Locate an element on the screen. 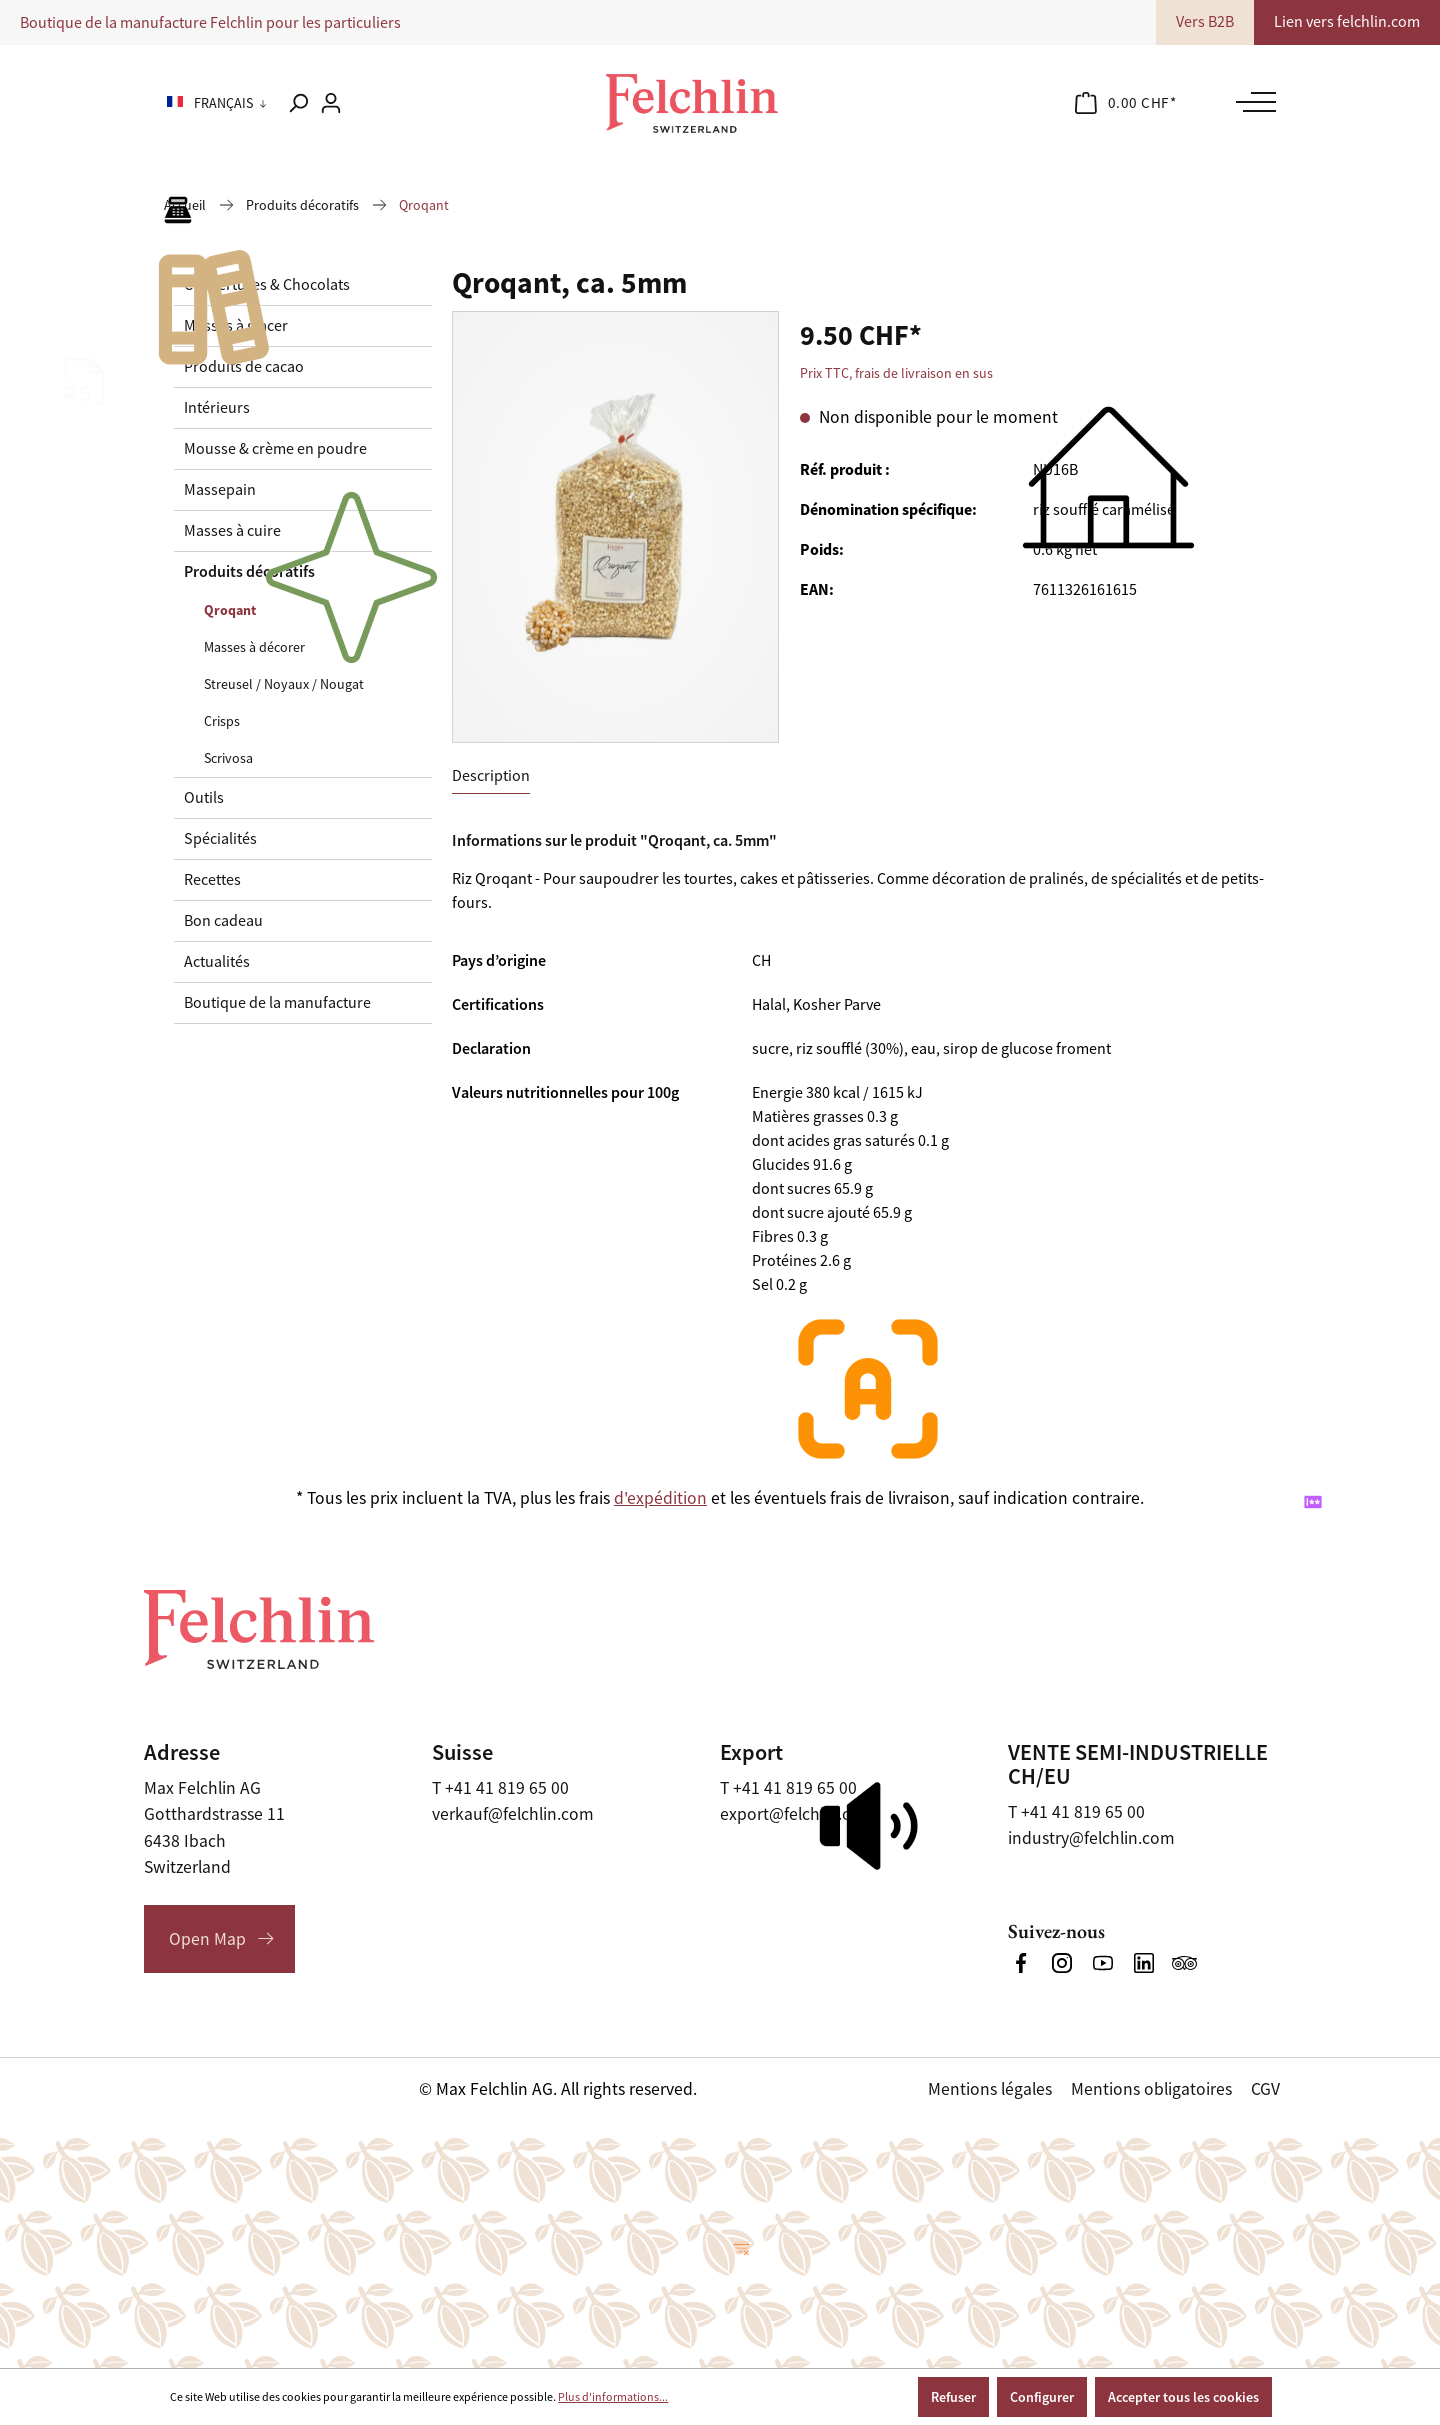 Image resolution: width=1440 pixels, height=2425 pixels. access your library or book collection is located at coordinates (209, 309).